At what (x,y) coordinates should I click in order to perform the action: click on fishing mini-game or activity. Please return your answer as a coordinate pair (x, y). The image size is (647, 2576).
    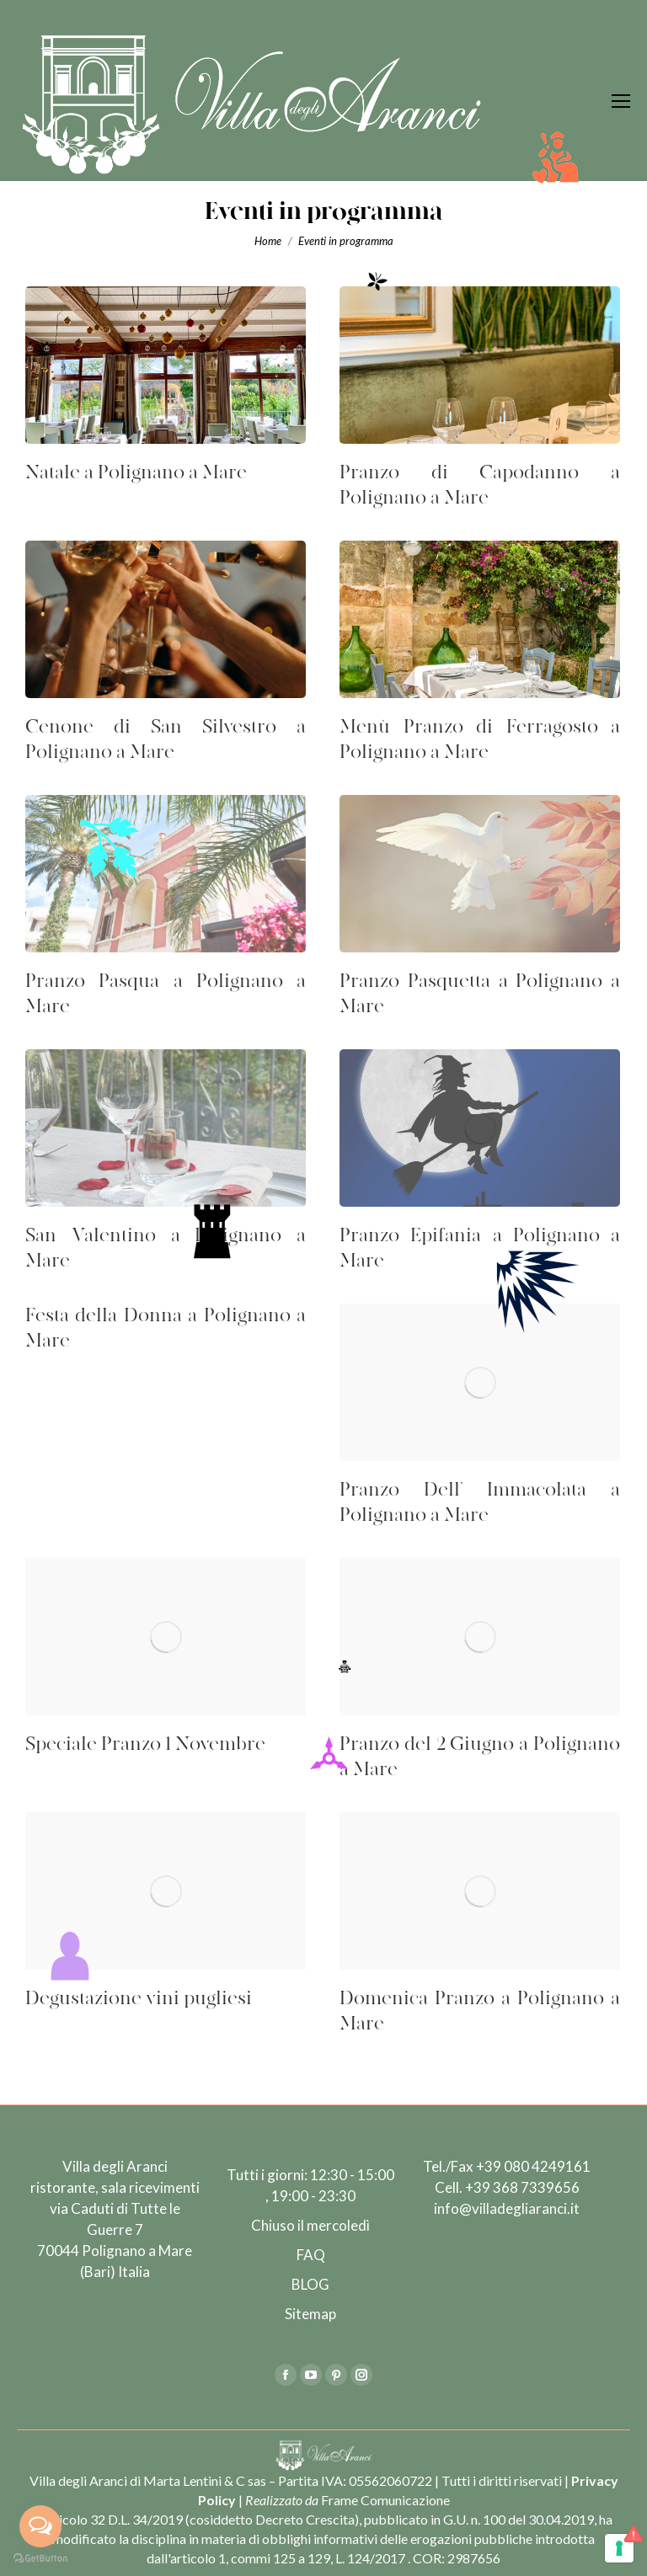
    Looking at the image, I should click on (345, 1667).